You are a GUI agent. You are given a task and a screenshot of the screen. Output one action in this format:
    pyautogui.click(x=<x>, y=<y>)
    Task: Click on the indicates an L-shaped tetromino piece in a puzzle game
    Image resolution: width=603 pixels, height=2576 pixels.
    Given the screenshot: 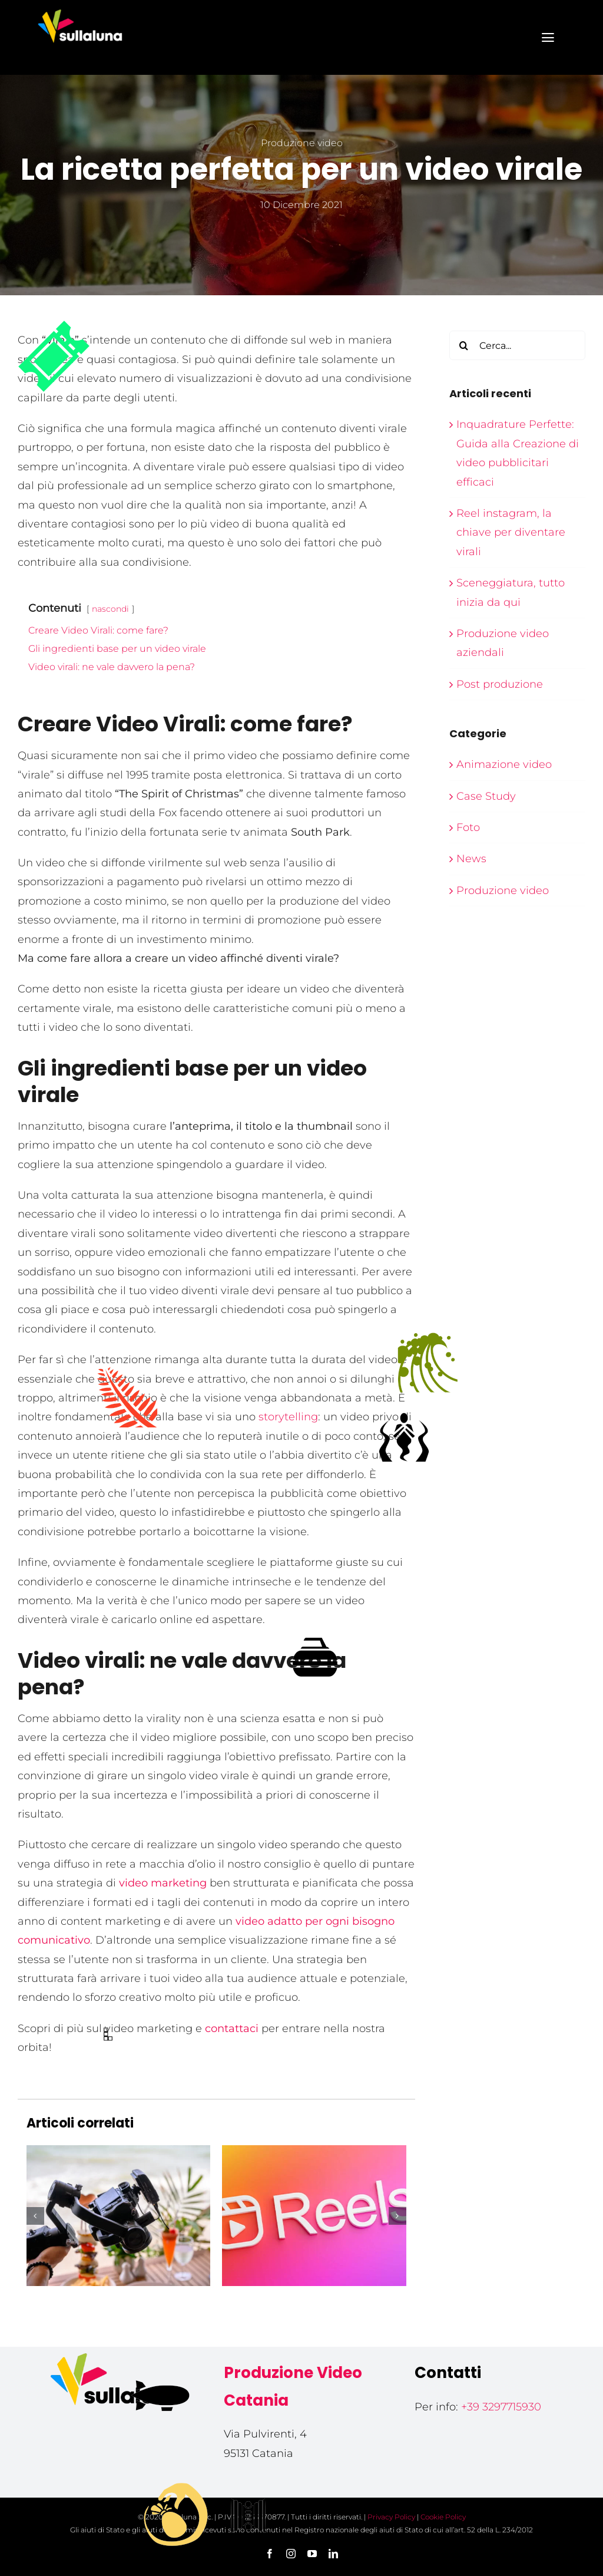 What is the action you would take?
    pyautogui.click(x=108, y=2034)
    